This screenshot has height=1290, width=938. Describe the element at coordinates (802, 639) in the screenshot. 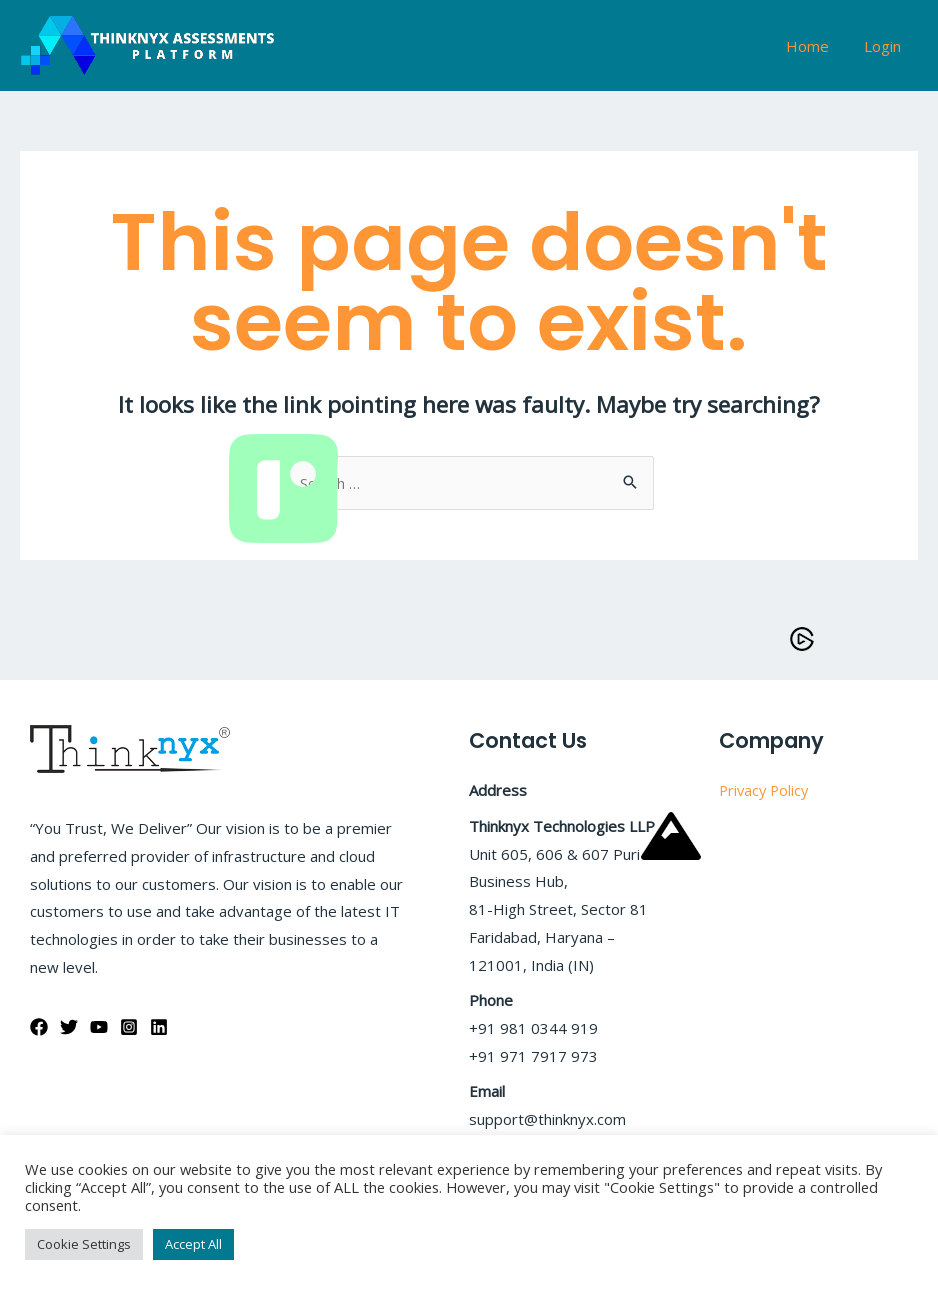

I see `elgato brand logo` at that location.